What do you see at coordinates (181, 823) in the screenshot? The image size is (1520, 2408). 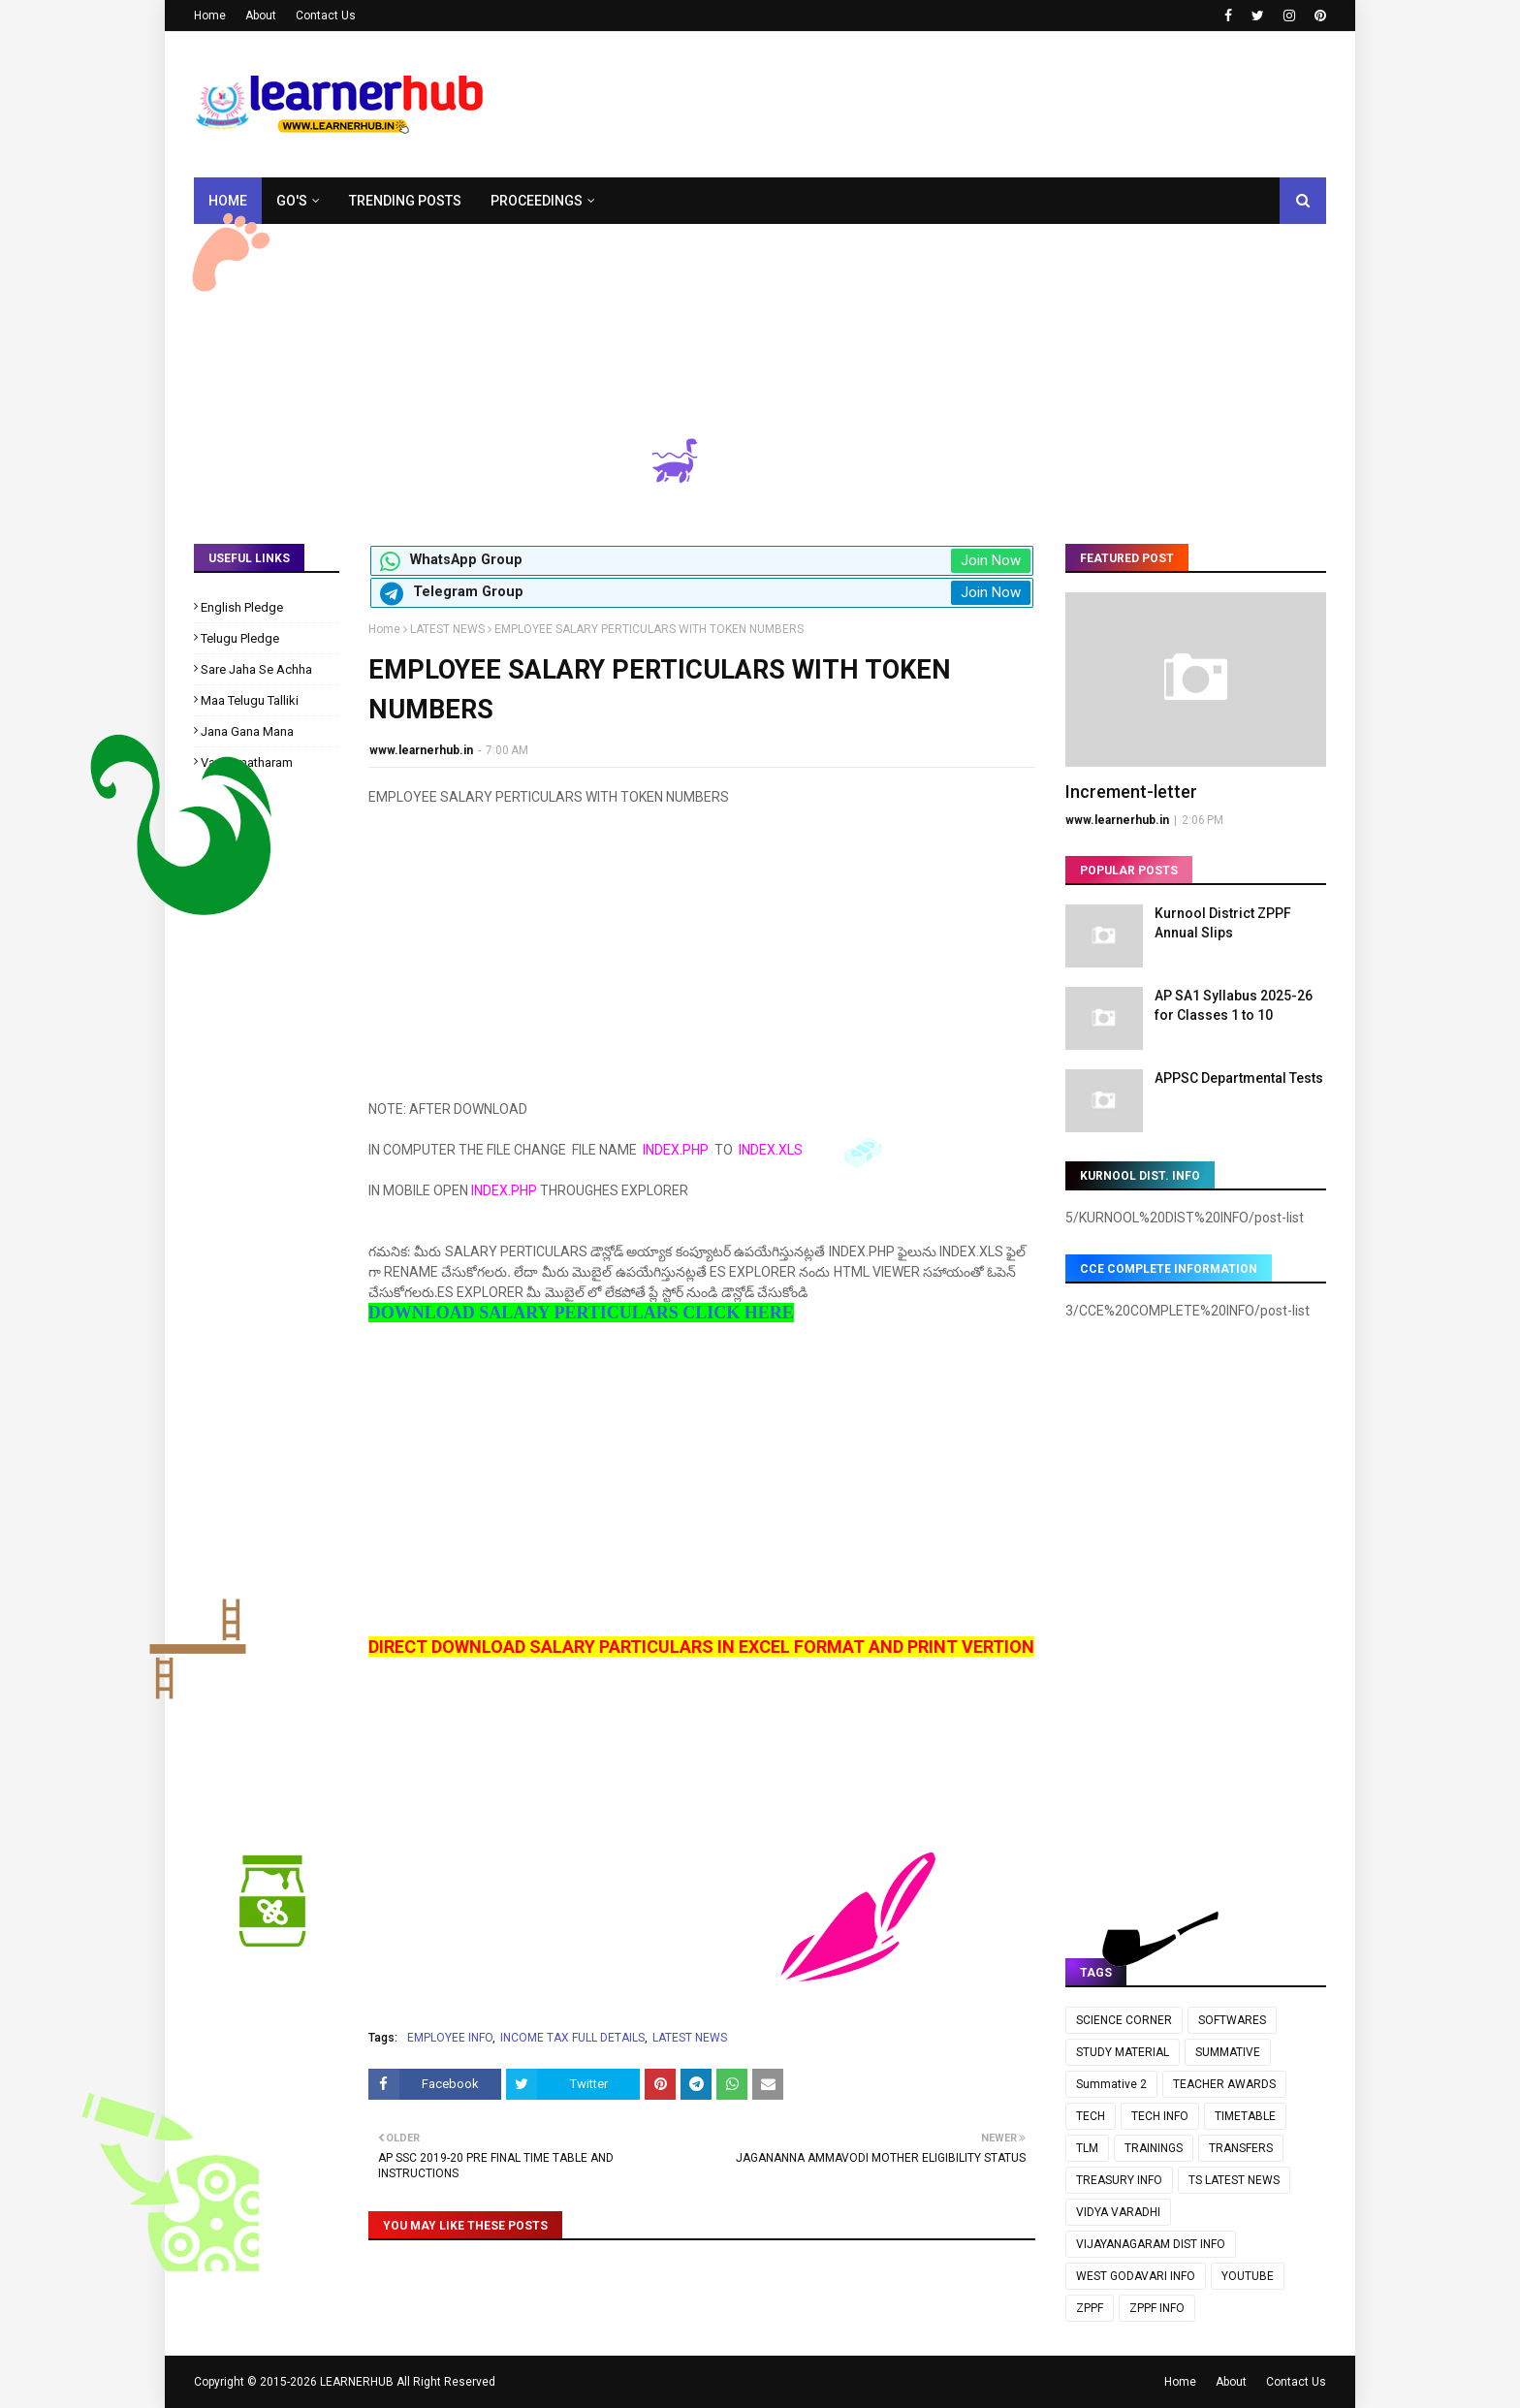 I see `indicates a fire or flame effect in a game` at bounding box center [181, 823].